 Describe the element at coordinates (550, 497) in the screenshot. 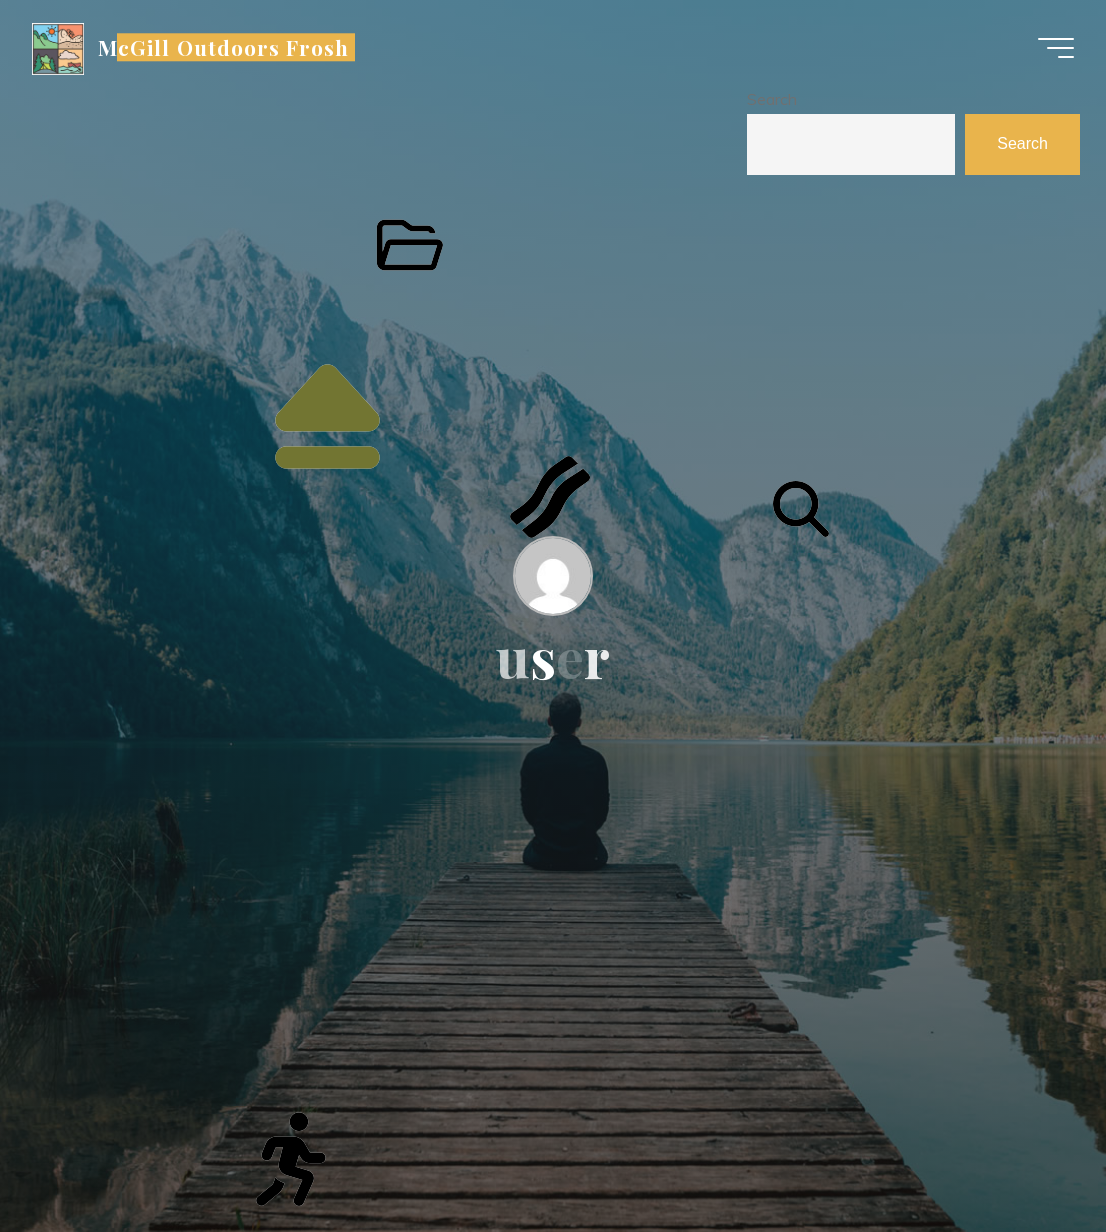

I see `indicates bacon or breakfast food option` at that location.